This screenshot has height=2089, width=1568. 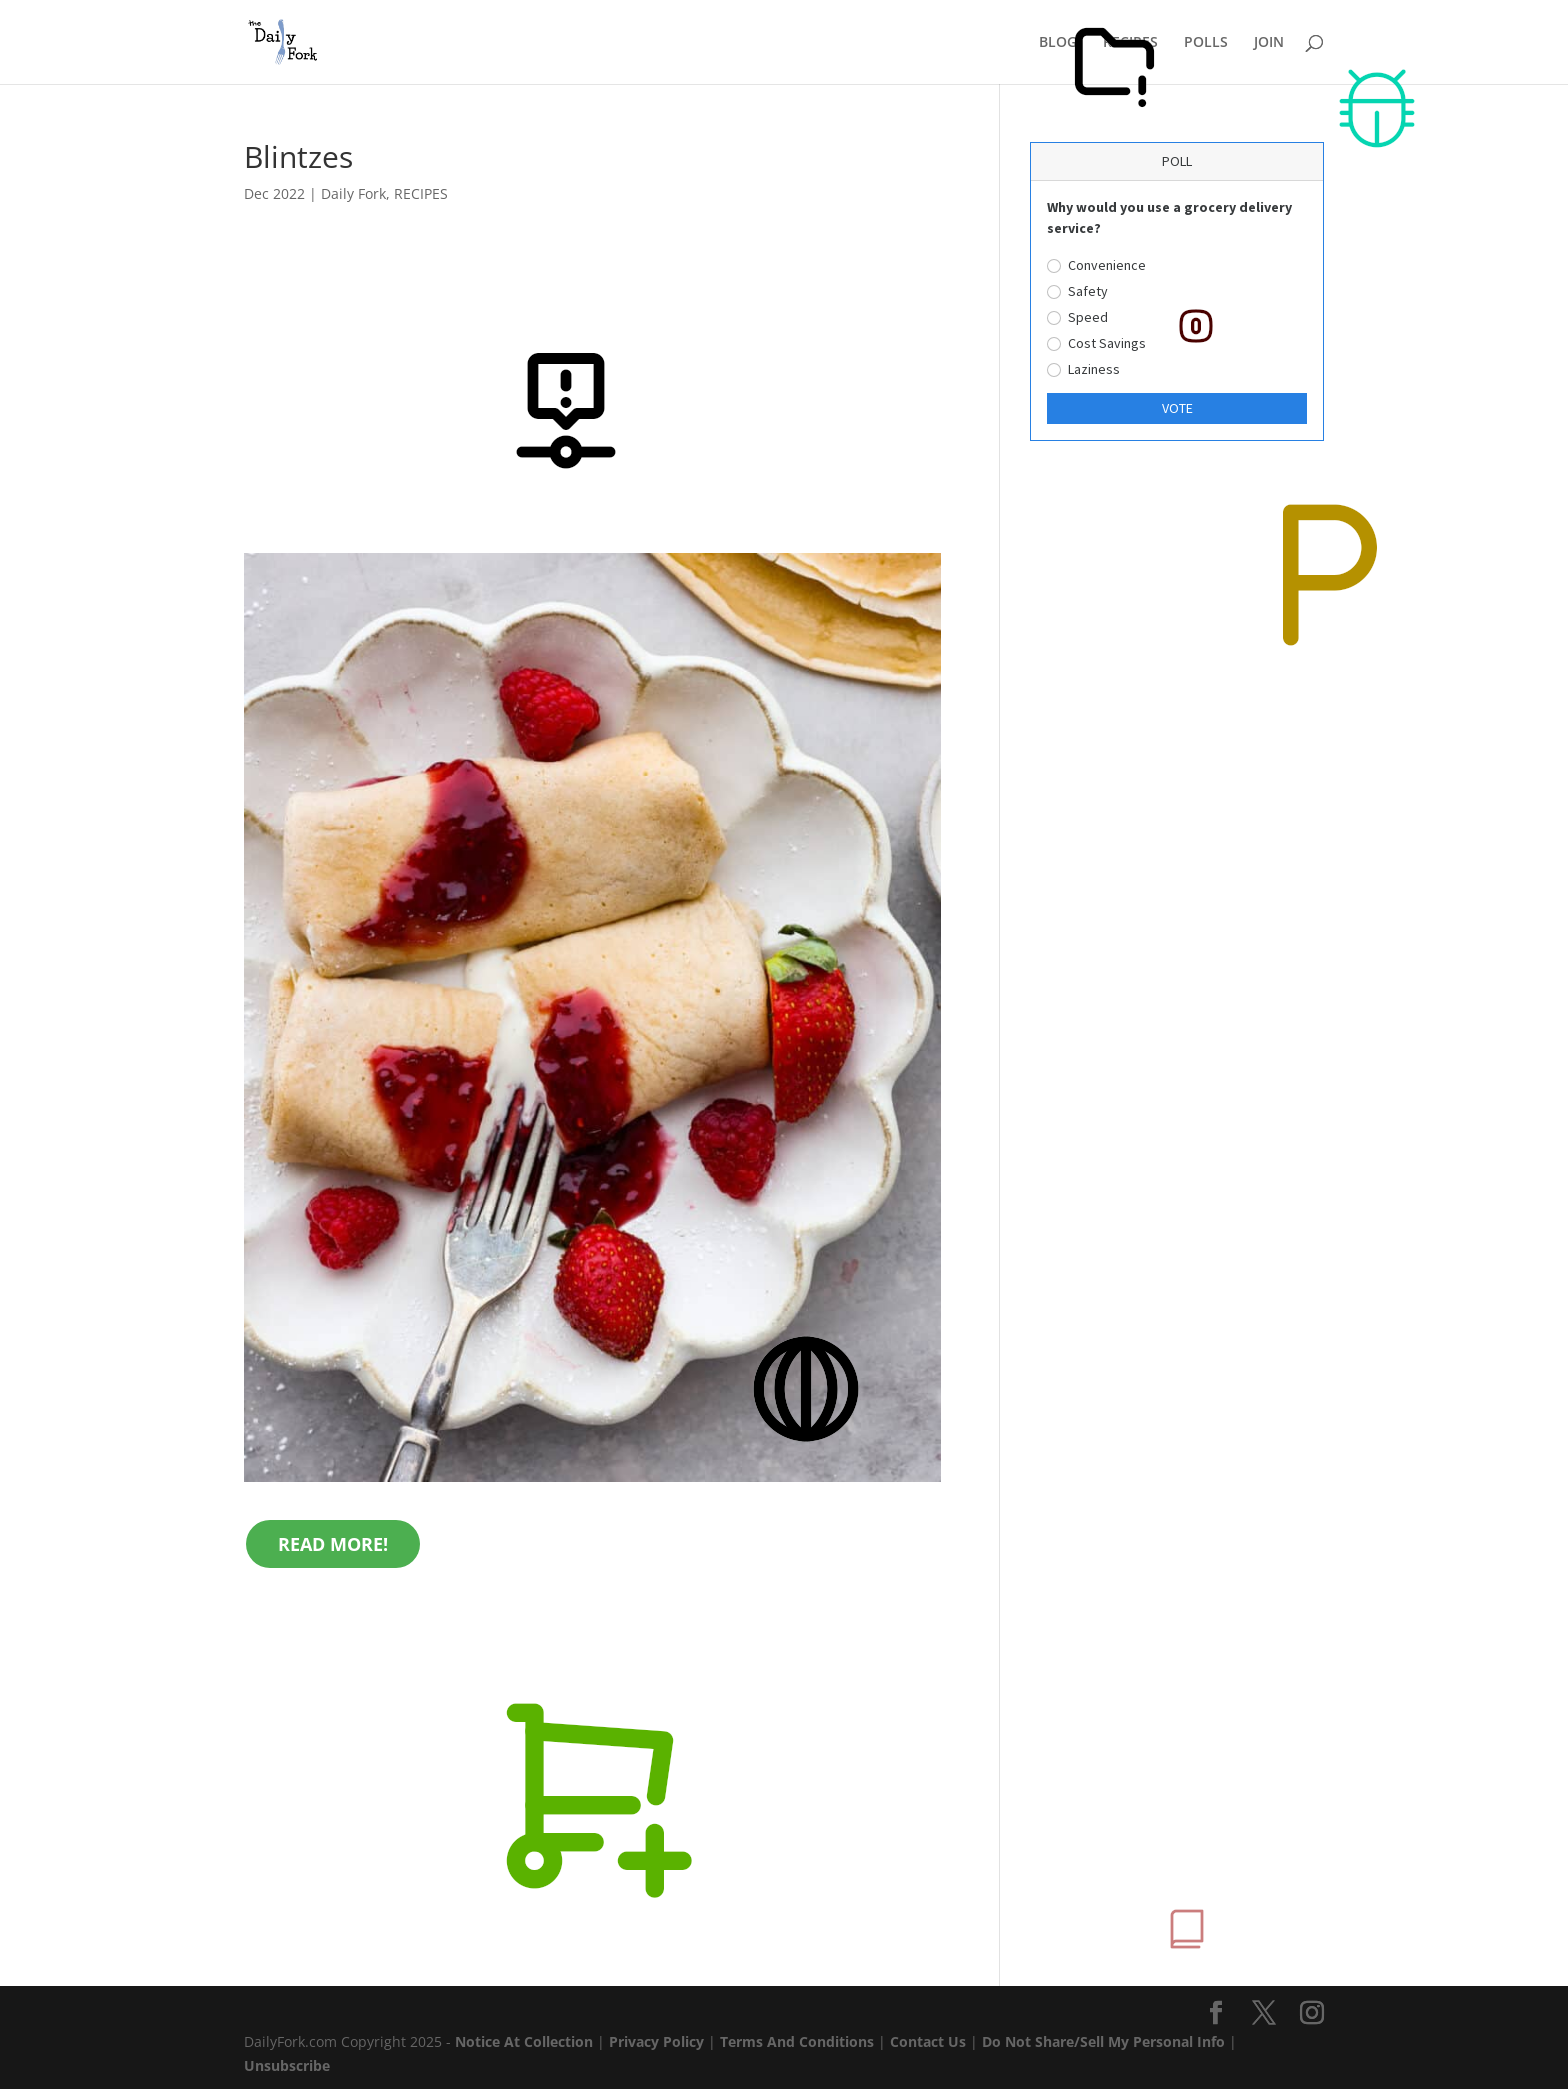 I want to click on indicates a timeline event requiring attention, so click(x=566, y=408).